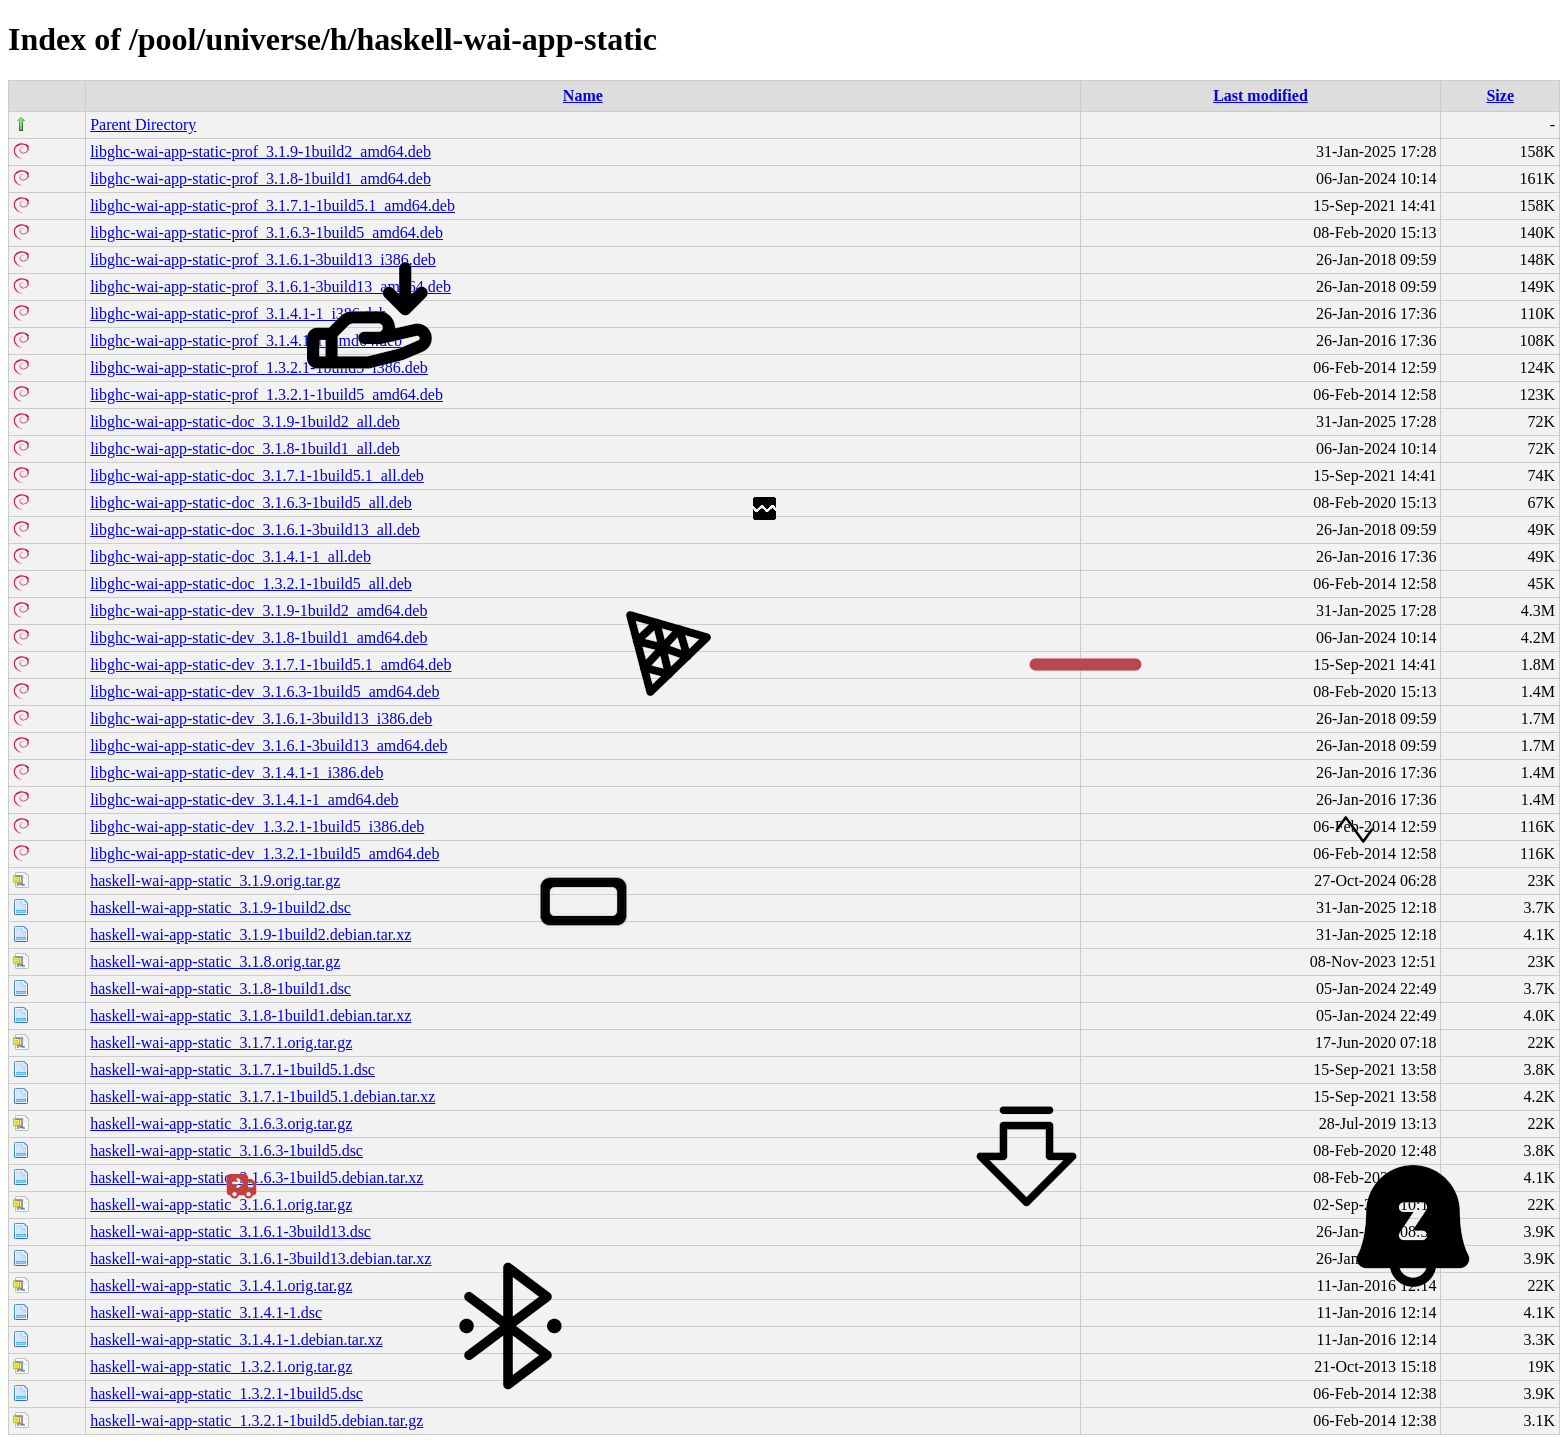 Image resolution: width=1568 pixels, height=1443 pixels. What do you see at coordinates (1354, 829) in the screenshot?
I see `toggle triangle waveform in audio synthesizer` at bounding box center [1354, 829].